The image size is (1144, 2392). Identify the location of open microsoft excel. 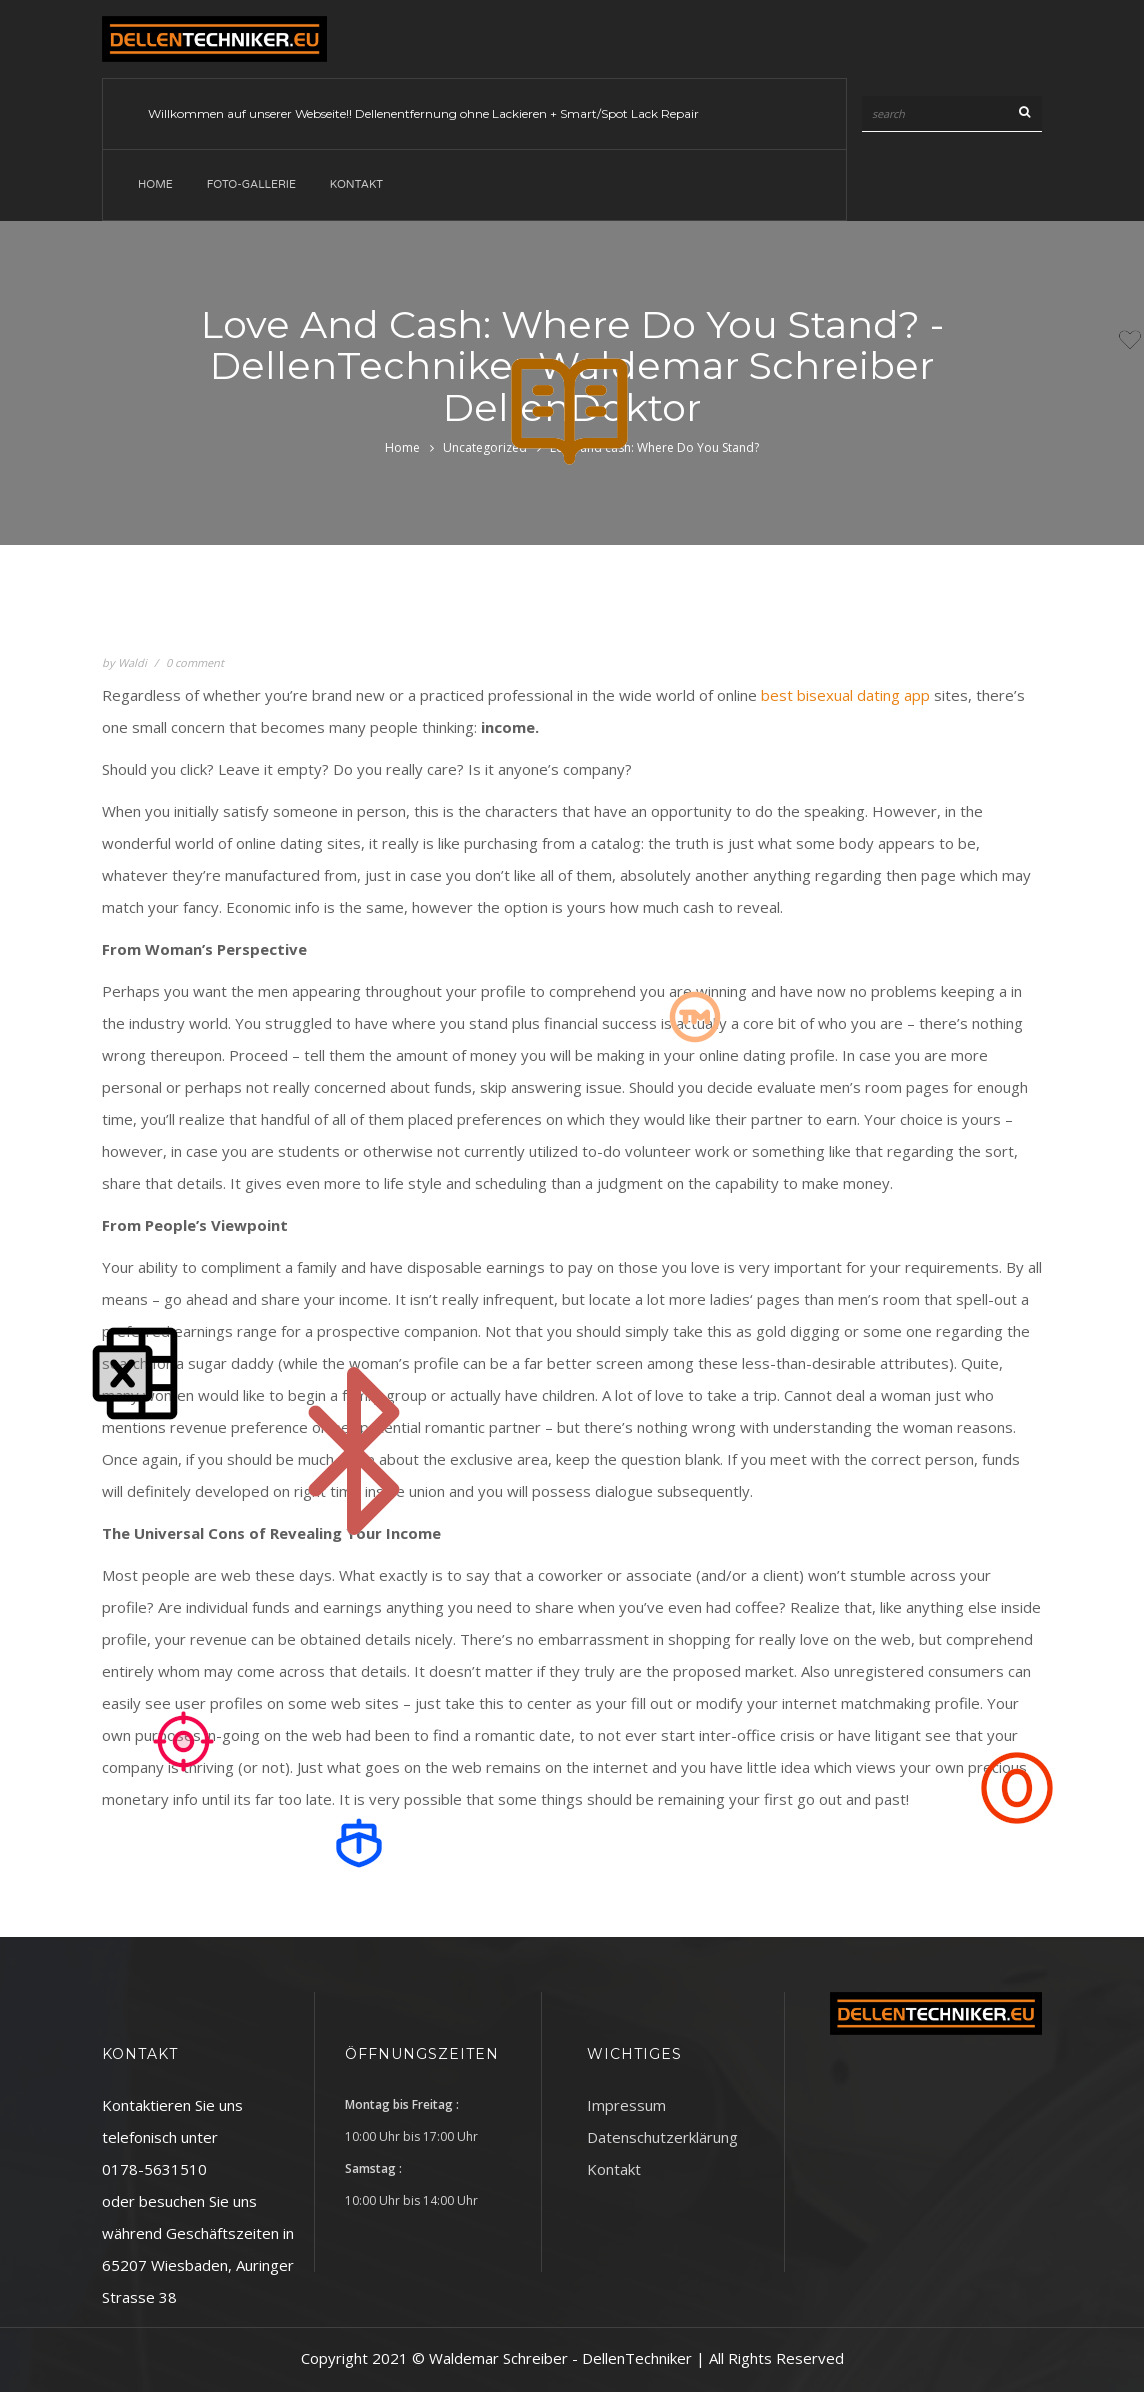
(138, 1373).